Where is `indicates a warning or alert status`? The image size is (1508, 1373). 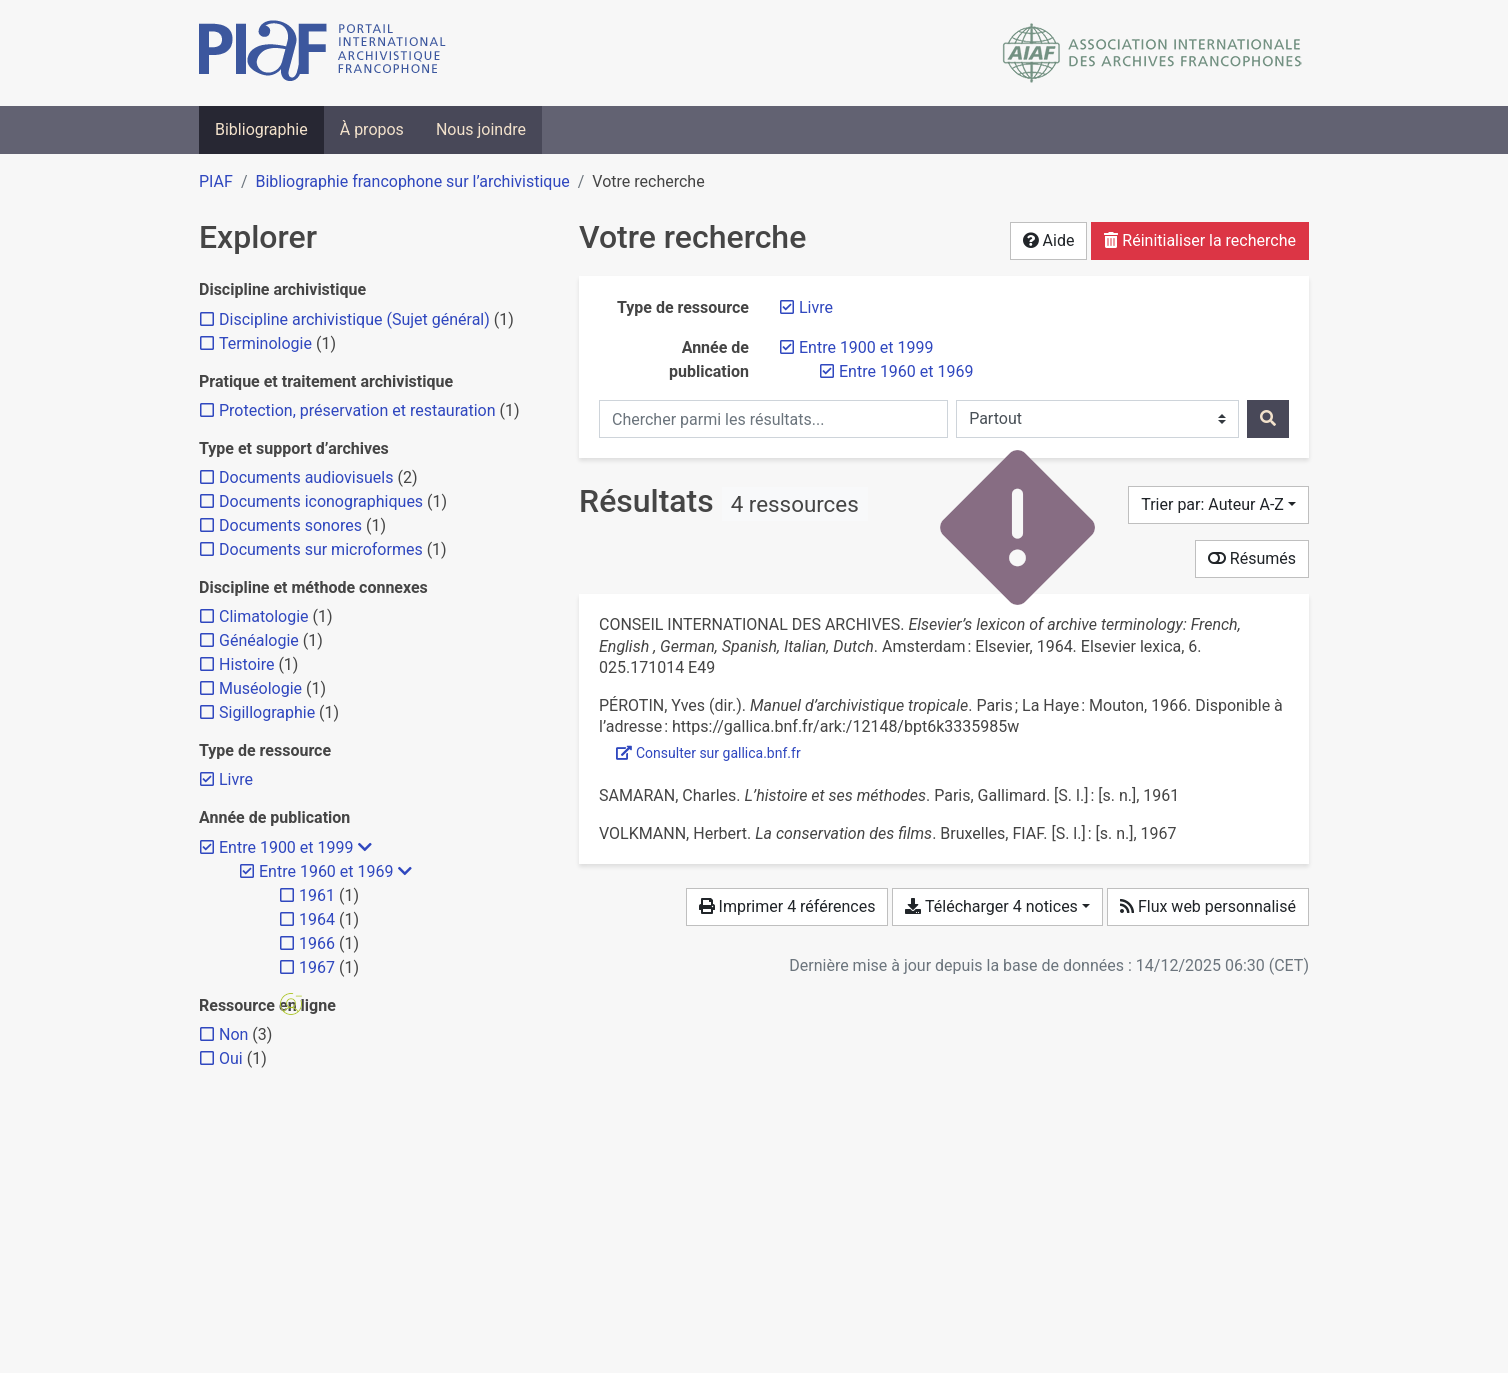 indicates a warning or alert status is located at coordinates (1017, 527).